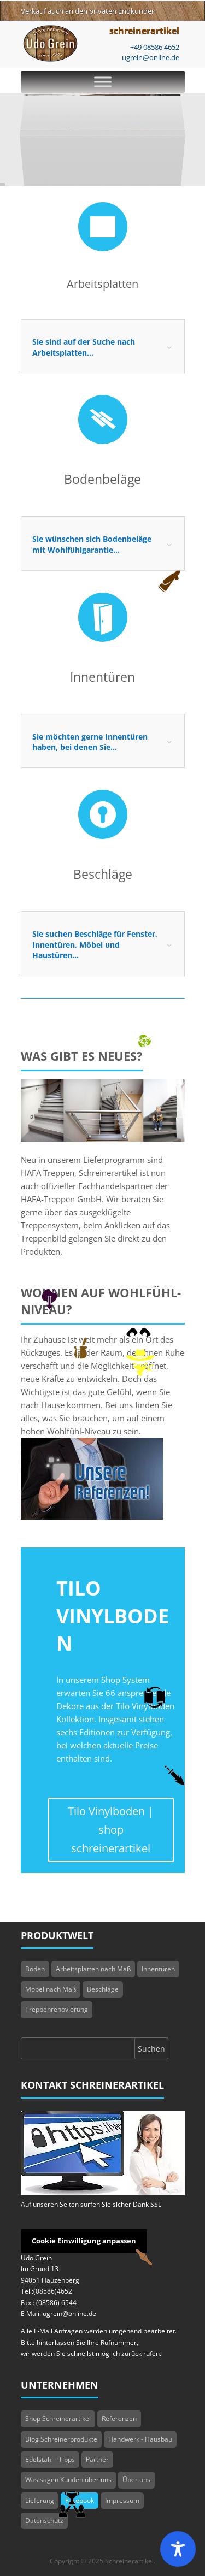 Image resolution: width=205 pixels, height=2576 pixels. Describe the element at coordinates (144, 1041) in the screenshot. I see `represents balance or harmony in gameplay` at that location.